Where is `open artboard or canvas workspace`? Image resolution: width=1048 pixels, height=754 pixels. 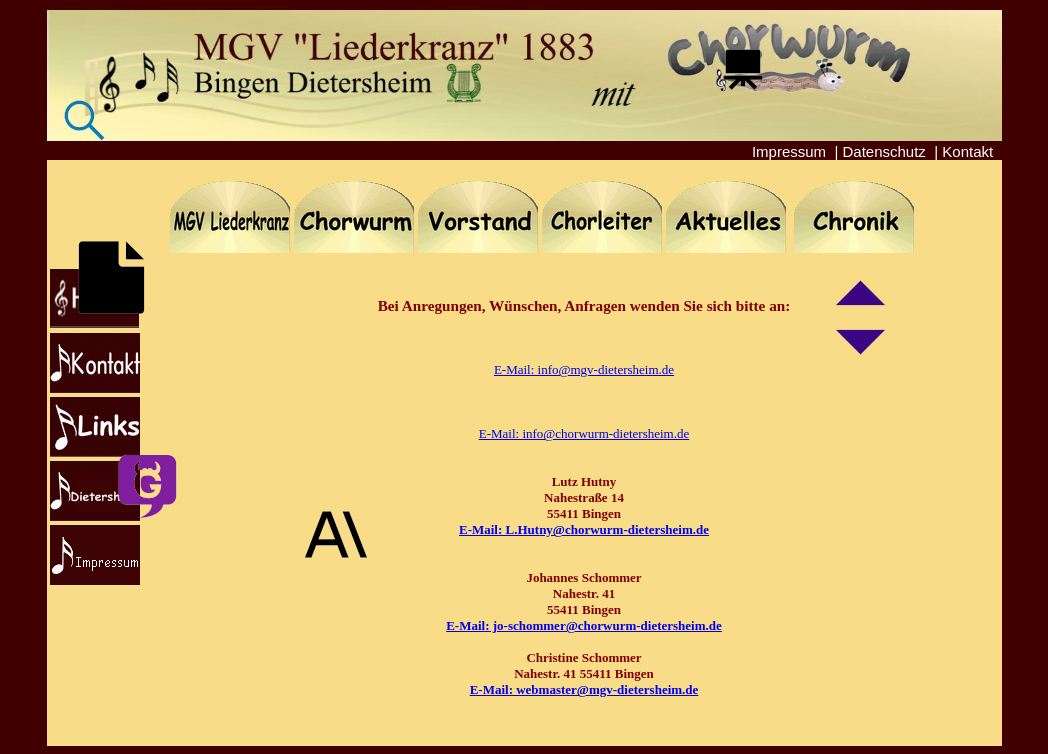
open artboard or canvas workspace is located at coordinates (743, 69).